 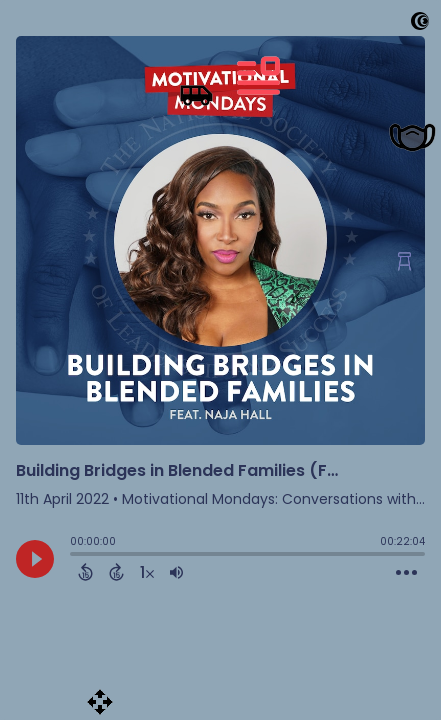 What do you see at coordinates (258, 75) in the screenshot?
I see `align element to the right of text` at bounding box center [258, 75].